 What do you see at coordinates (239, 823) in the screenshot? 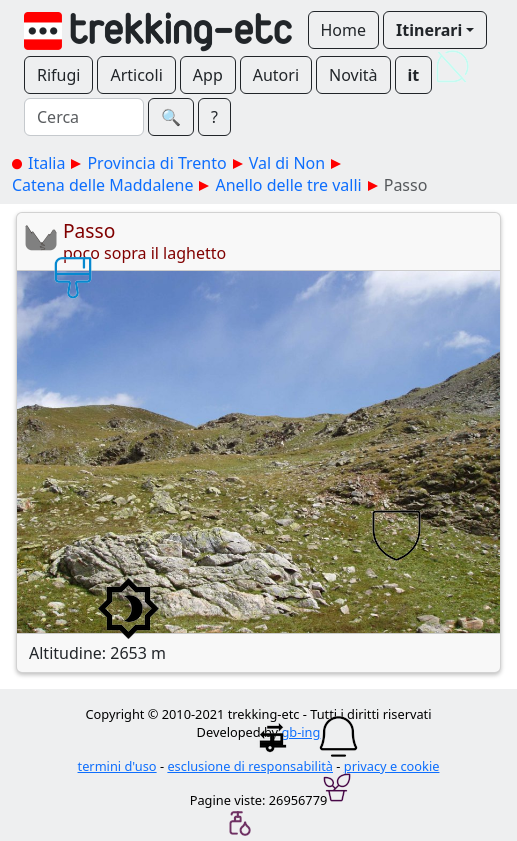
I see `access hand sanitizer or soap dispenser location` at bounding box center [239, 823].